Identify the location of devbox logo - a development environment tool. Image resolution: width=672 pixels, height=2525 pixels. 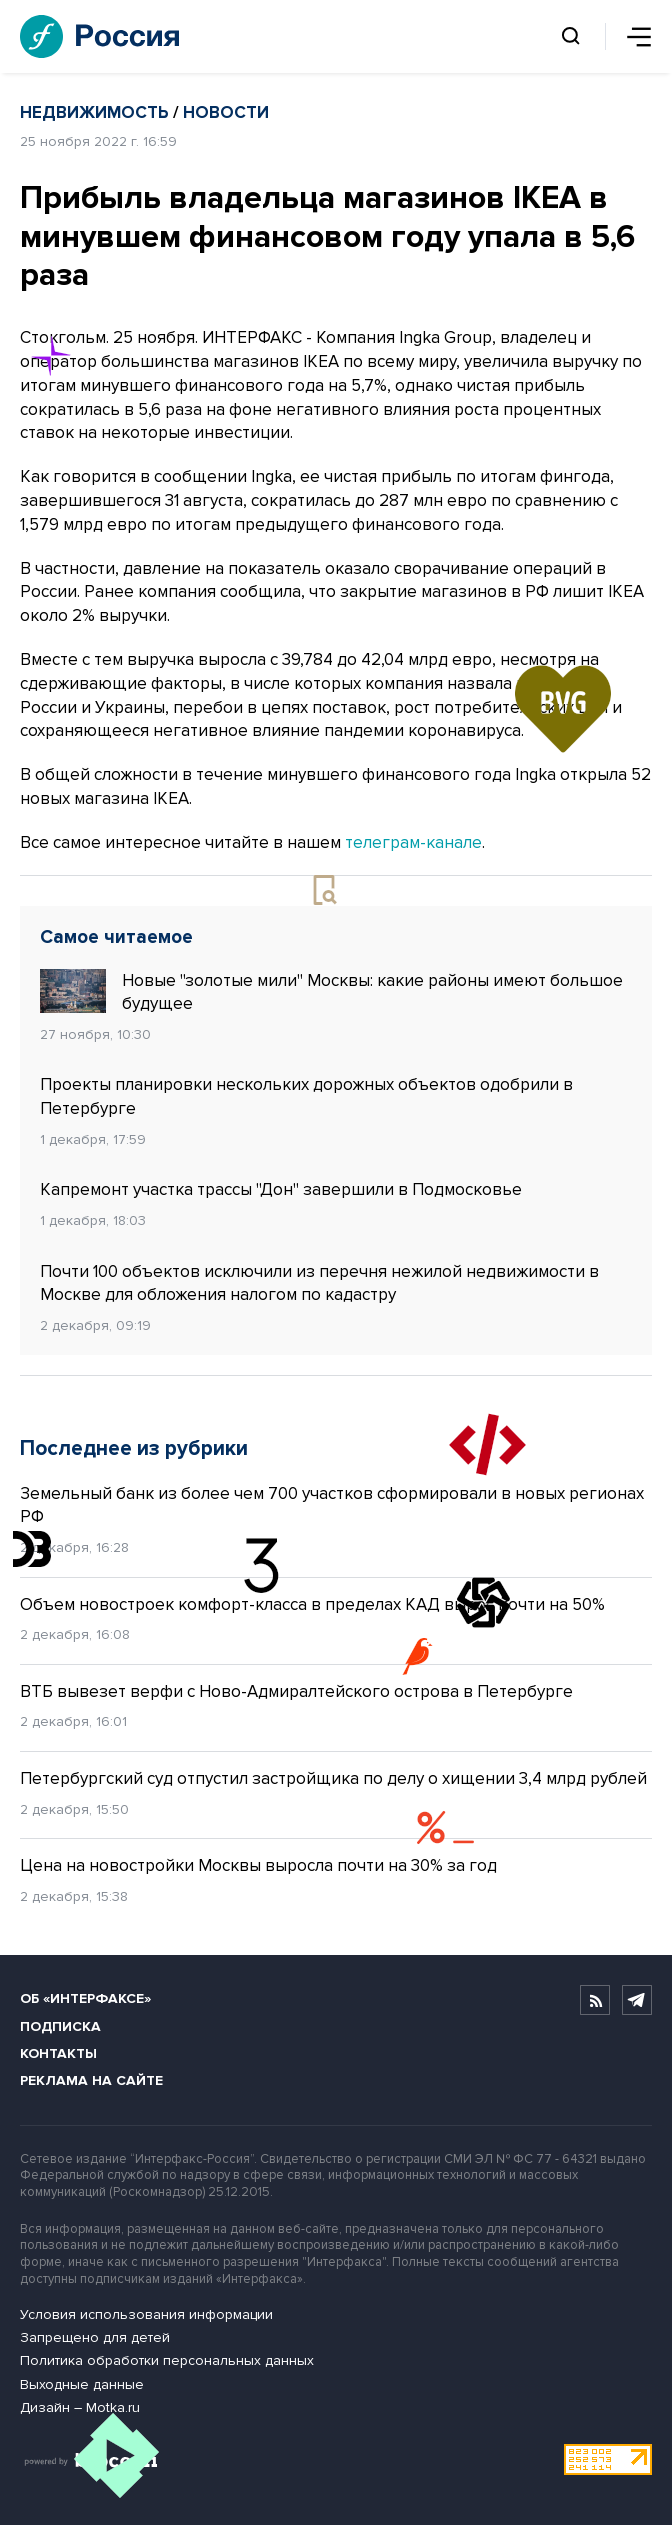
(487, 1444).